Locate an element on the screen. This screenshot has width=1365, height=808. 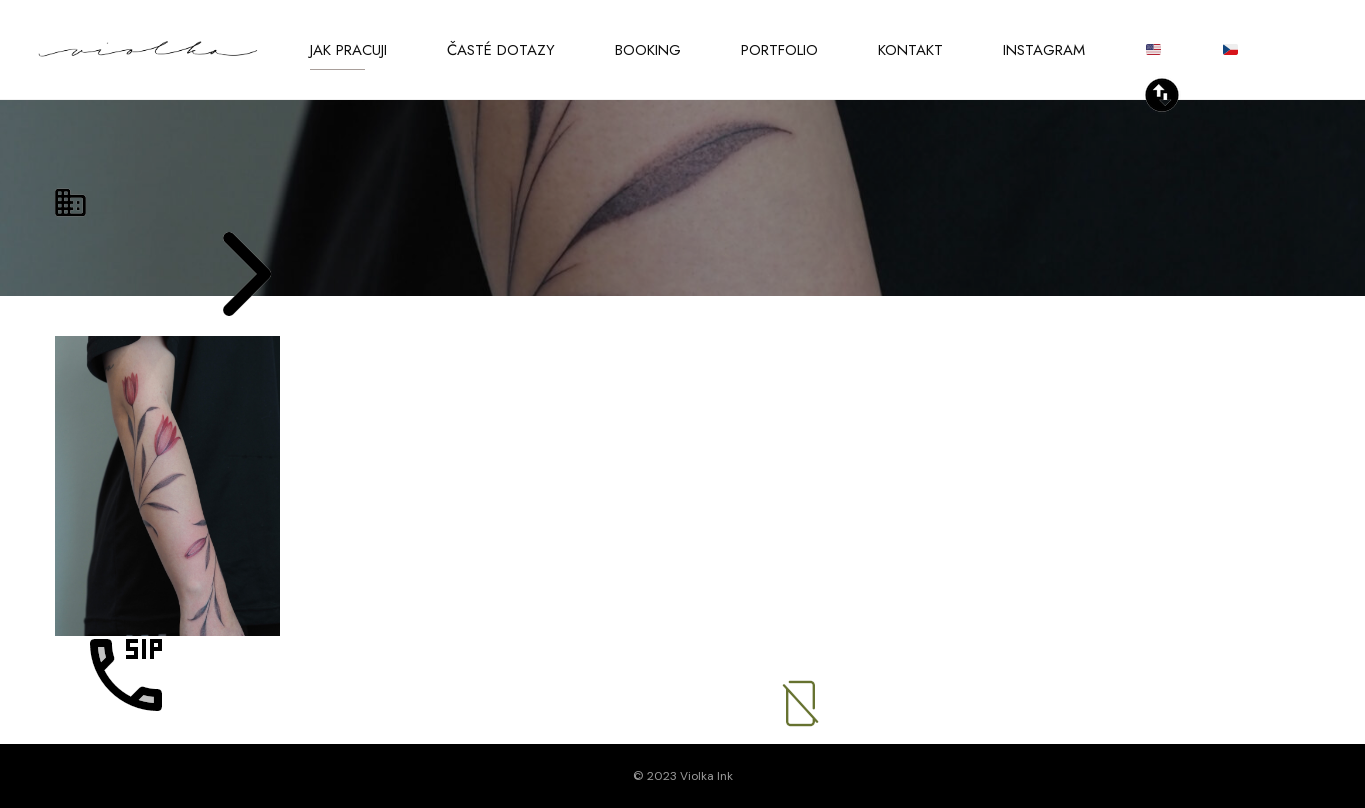
navigate to the next item or screen is located at coordinates (241, 274).